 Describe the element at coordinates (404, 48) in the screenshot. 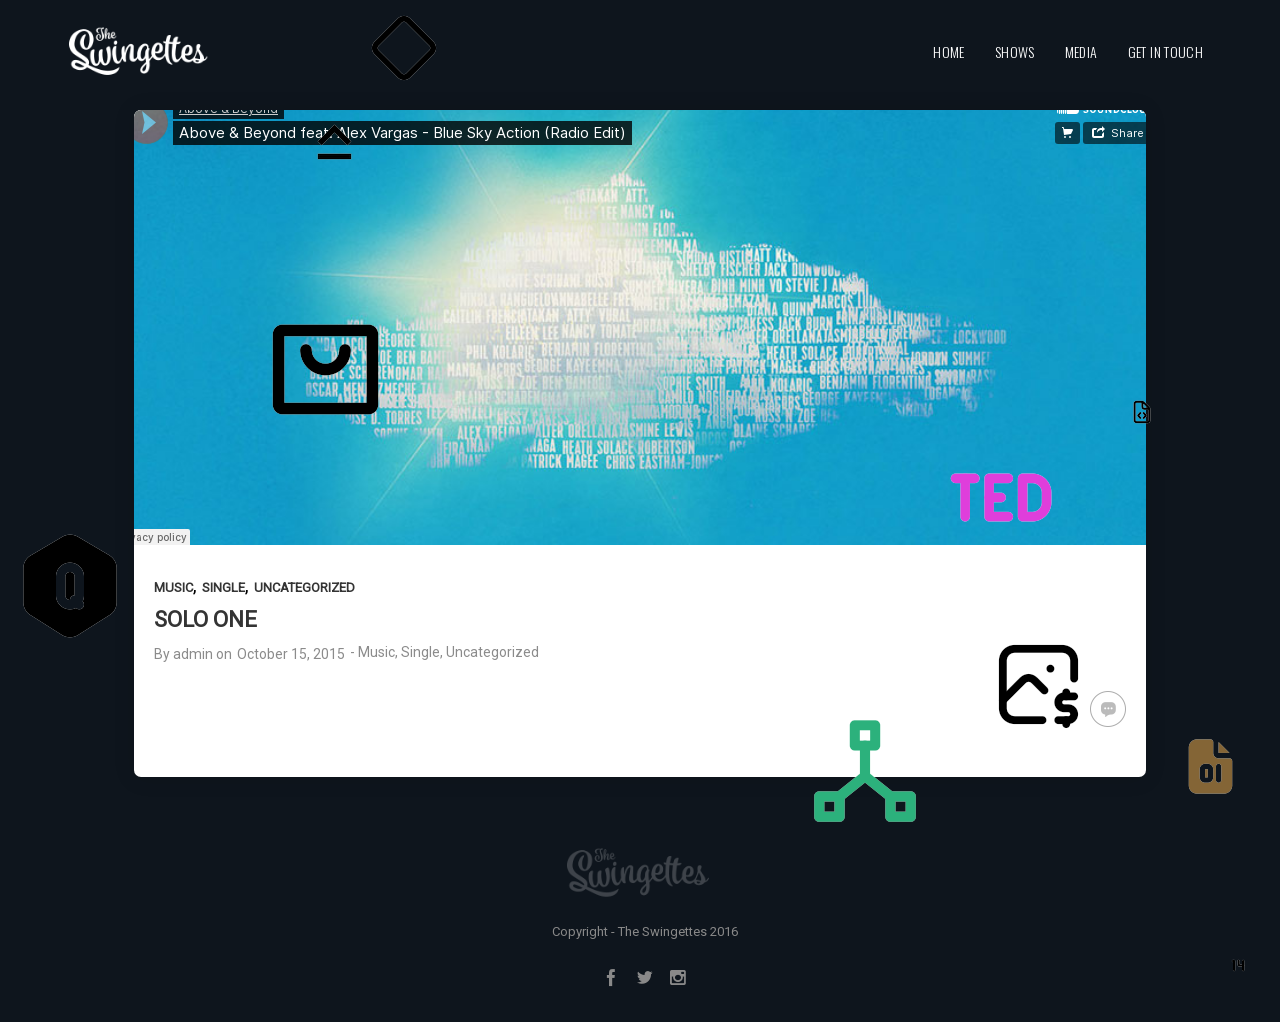

I see `indicates a diamond or rhombus shape element` at that location.